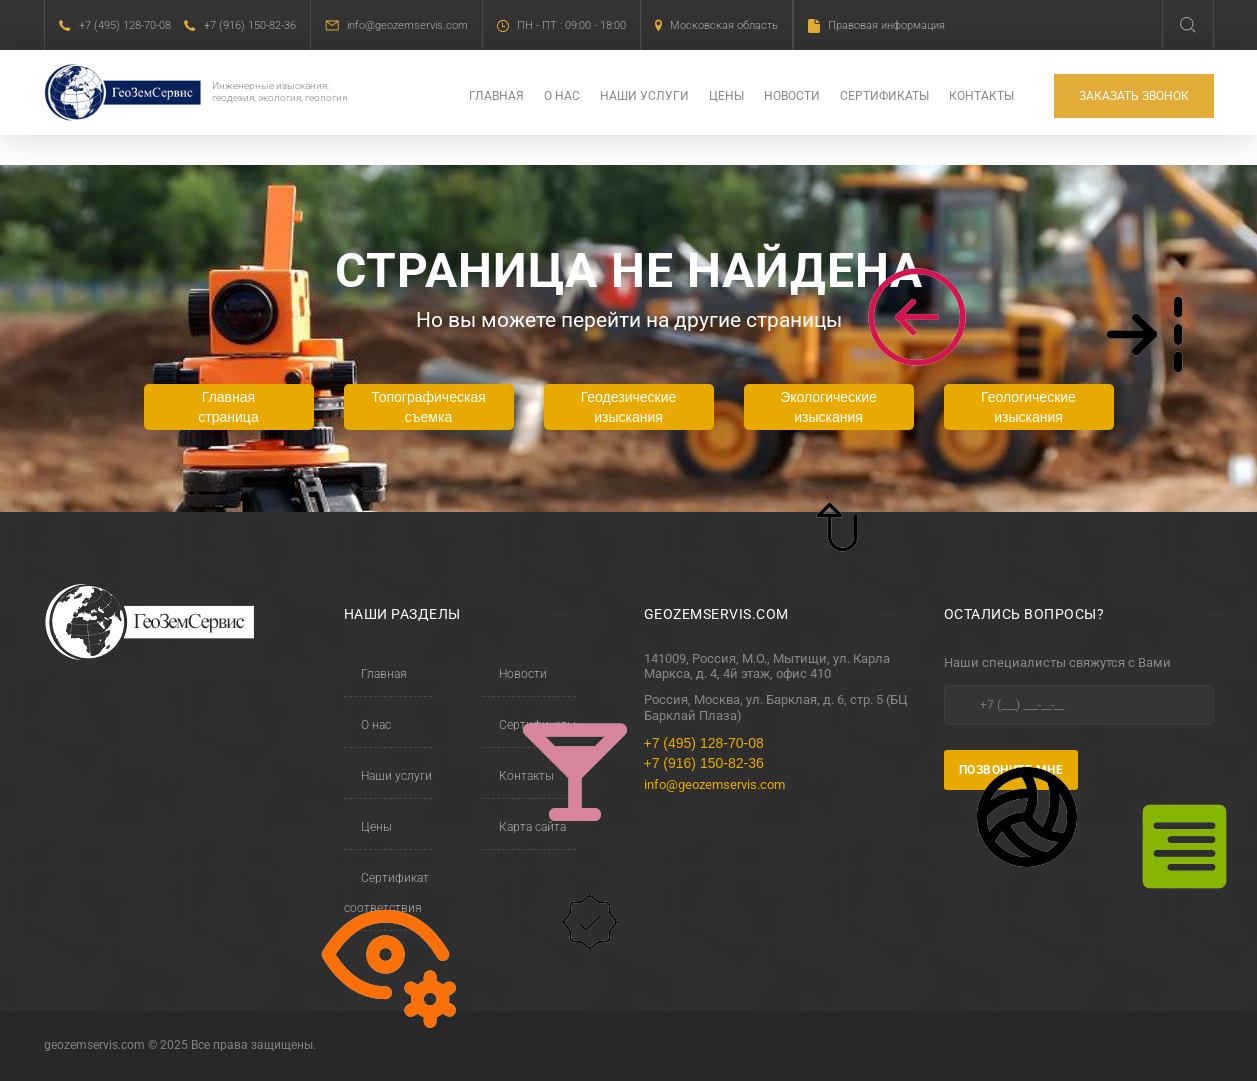 This screenshot has width=1257, height=1081. What do you see at coordinates (1184, 846) in the screenshot?
I see `align text to the right` at bounding box center [1184, 846].